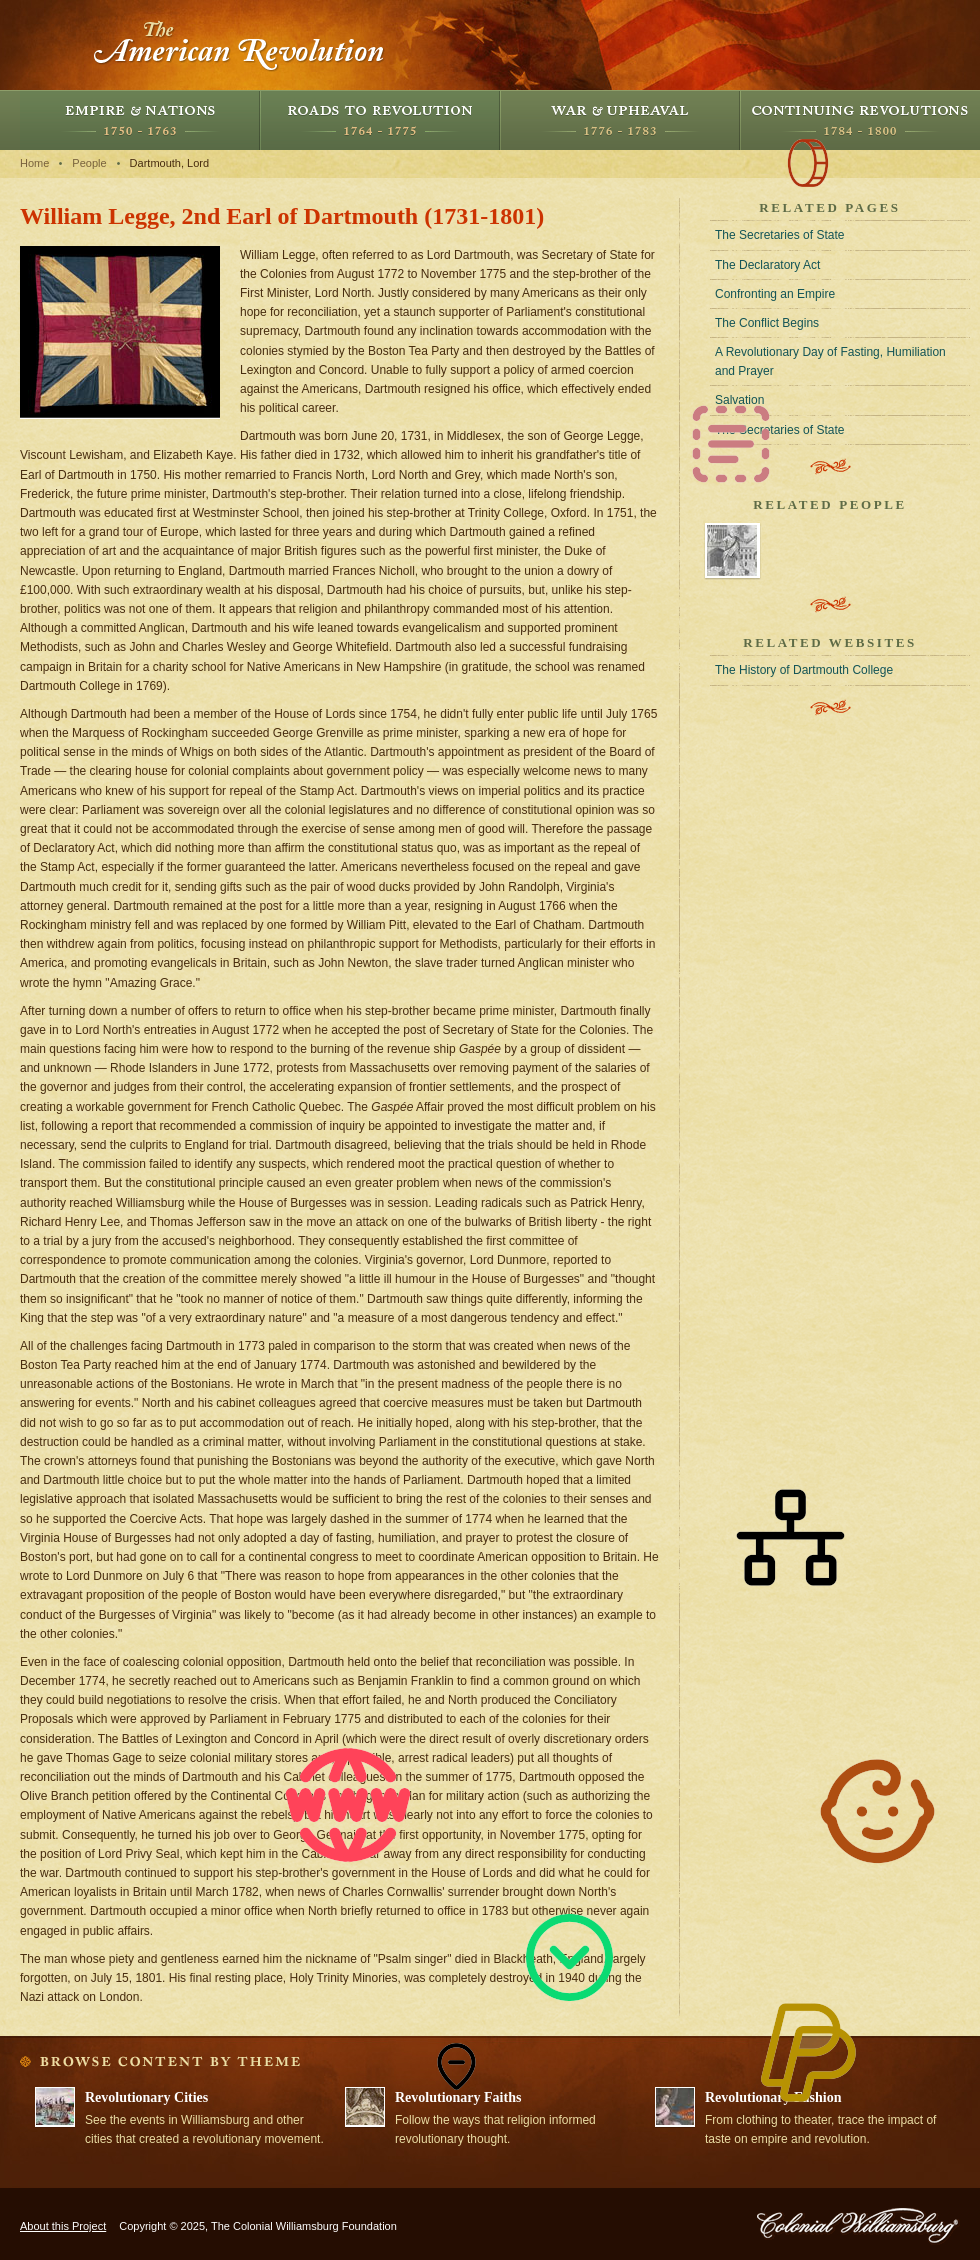 This screenshot has height=2260, width=980. What do you see at coordinates (806, 2052) in the screenshot?
I see `pay with PayPal` at bounding box center [806, 2052].